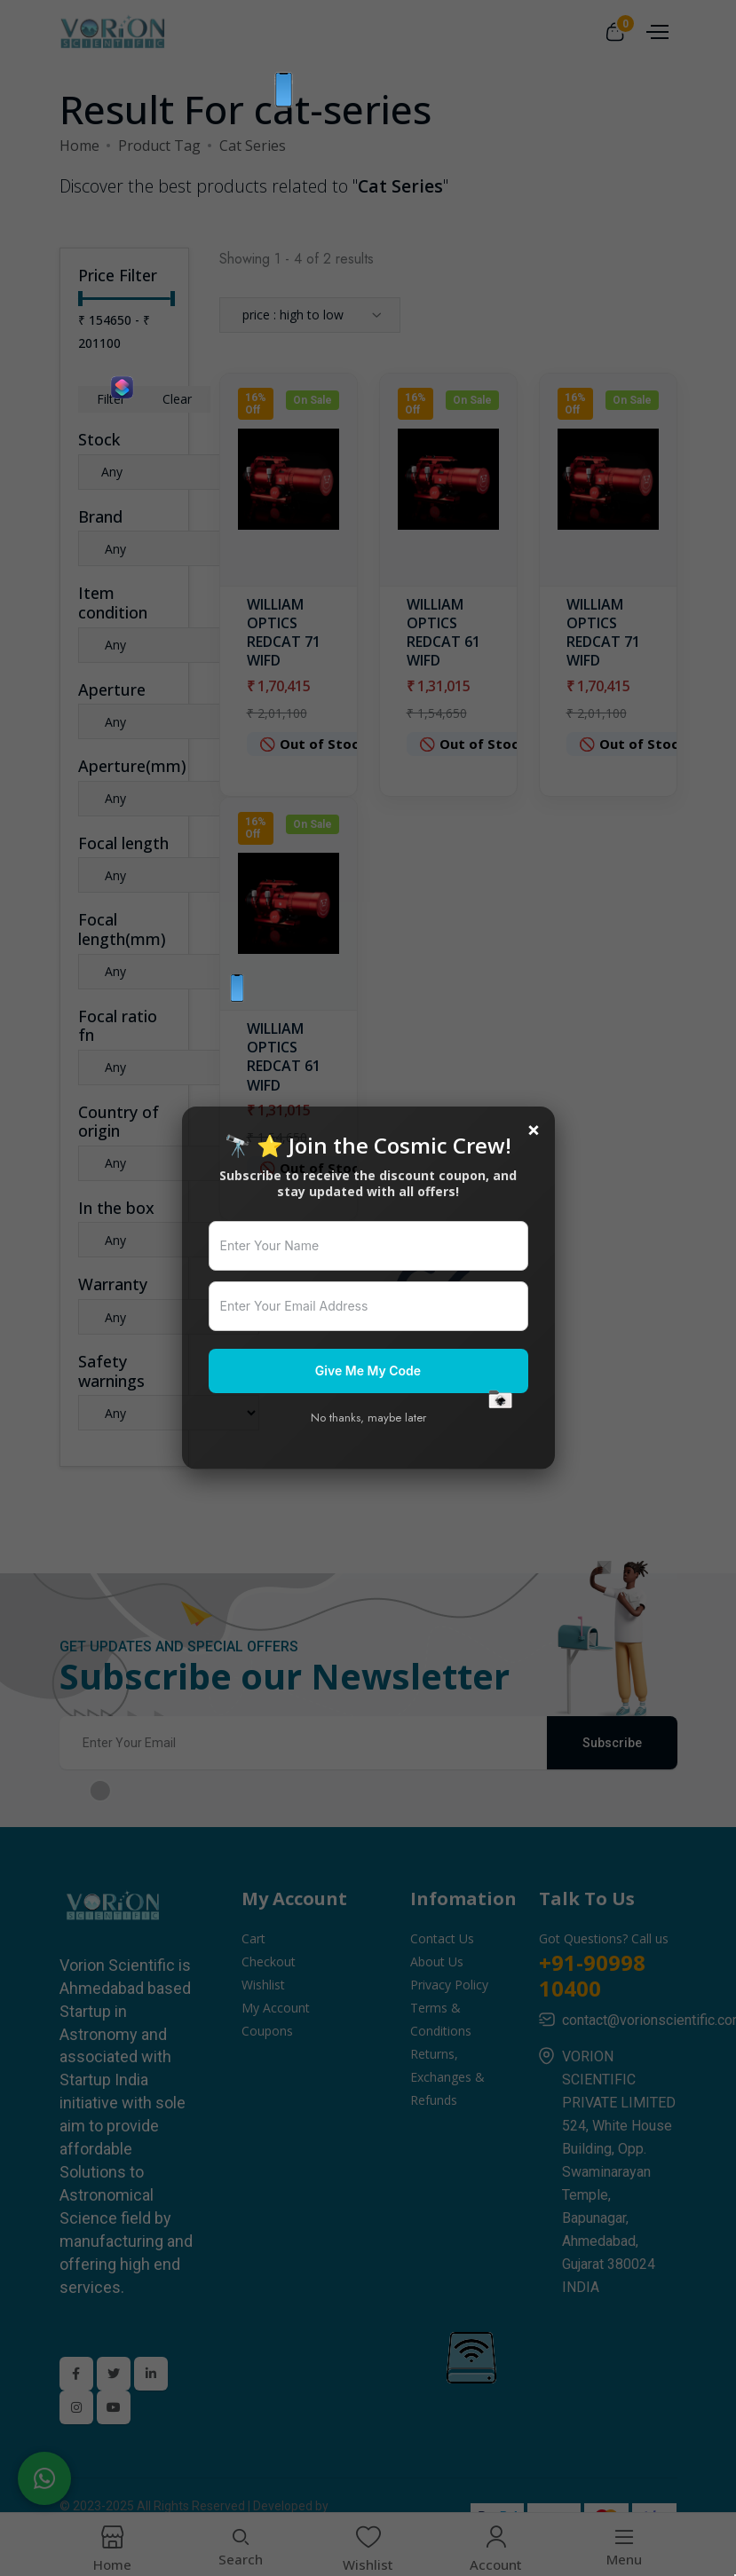 This screenshot has width=736, height=2576. Describe the element at coordinates (283, 90) in the screenshot. I see `iPhone XS device icon` at that location.